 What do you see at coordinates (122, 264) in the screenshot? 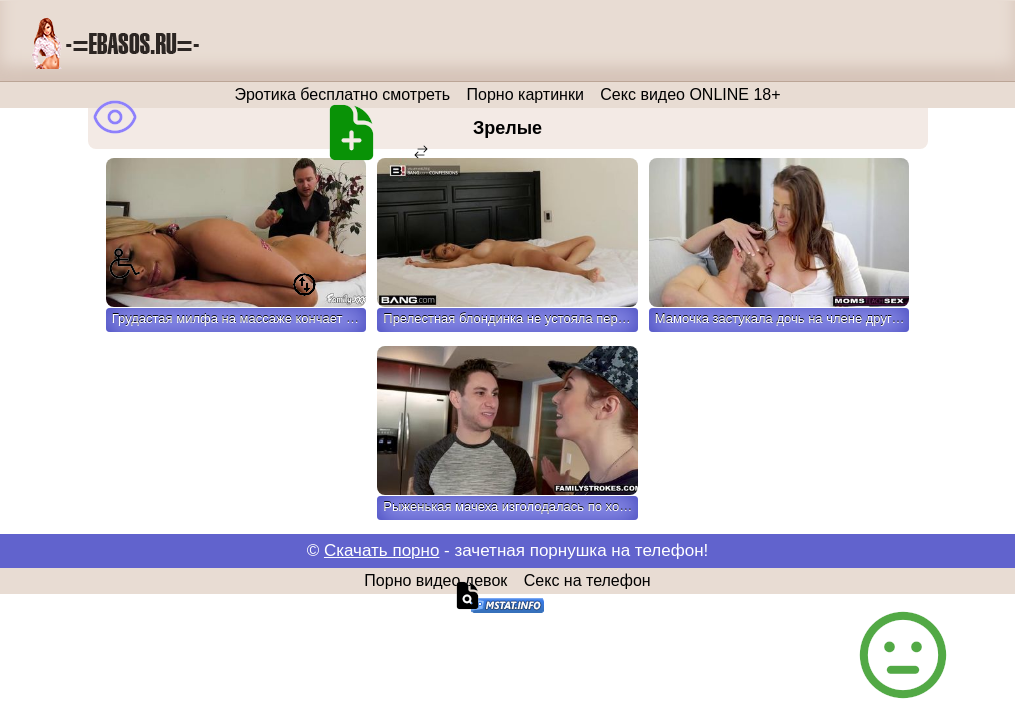
I see `indicates wheelchair accessibility available` at bounding box center [122, 264].